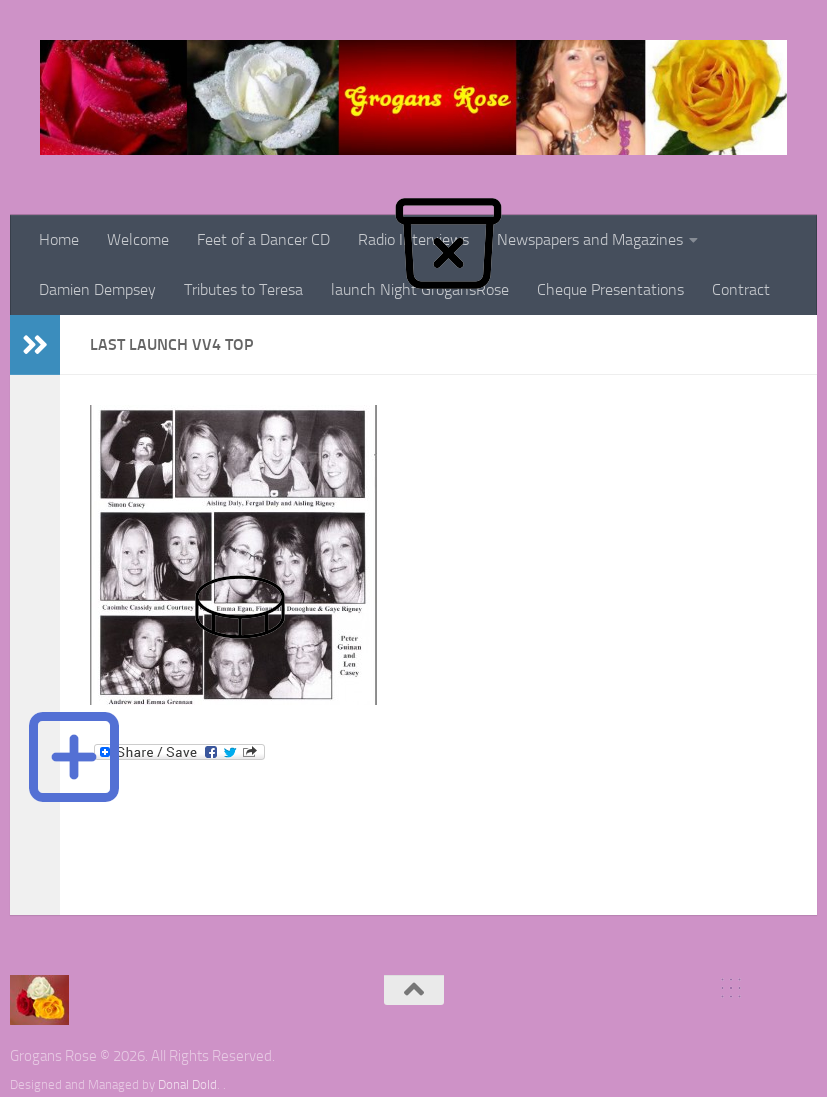  What do you see at coordinates (448, 243) in the screenshot?
I see `remove item from archive` at bounding box center [448, 243].